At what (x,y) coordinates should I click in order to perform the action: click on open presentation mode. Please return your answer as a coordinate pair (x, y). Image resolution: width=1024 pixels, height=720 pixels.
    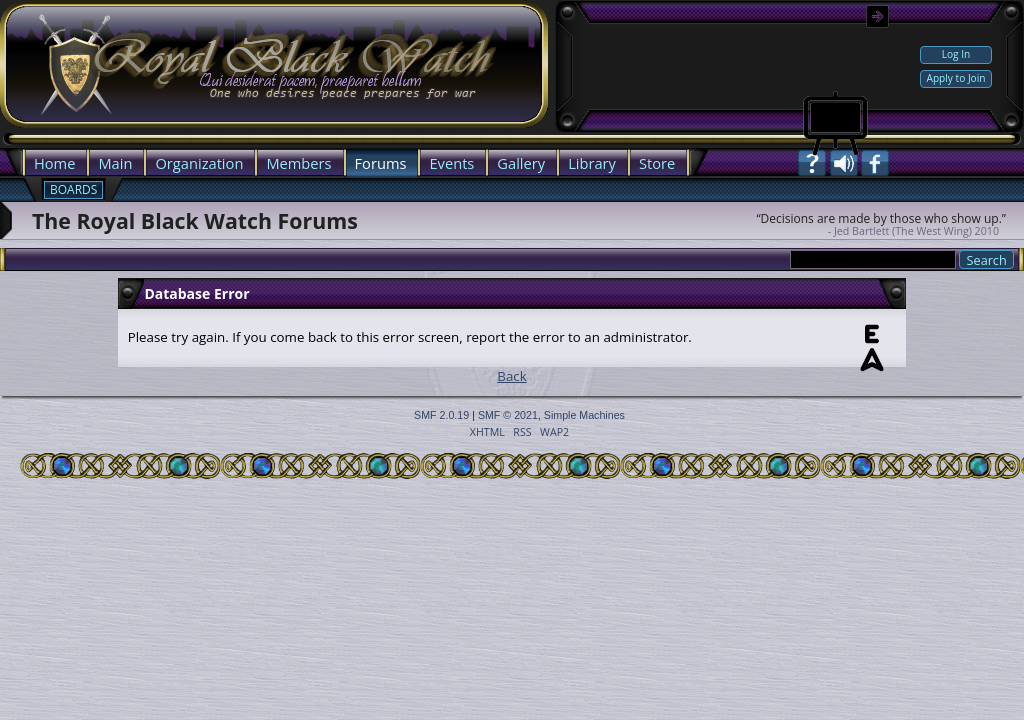
    Looking at the image, I should click on (835, 123).